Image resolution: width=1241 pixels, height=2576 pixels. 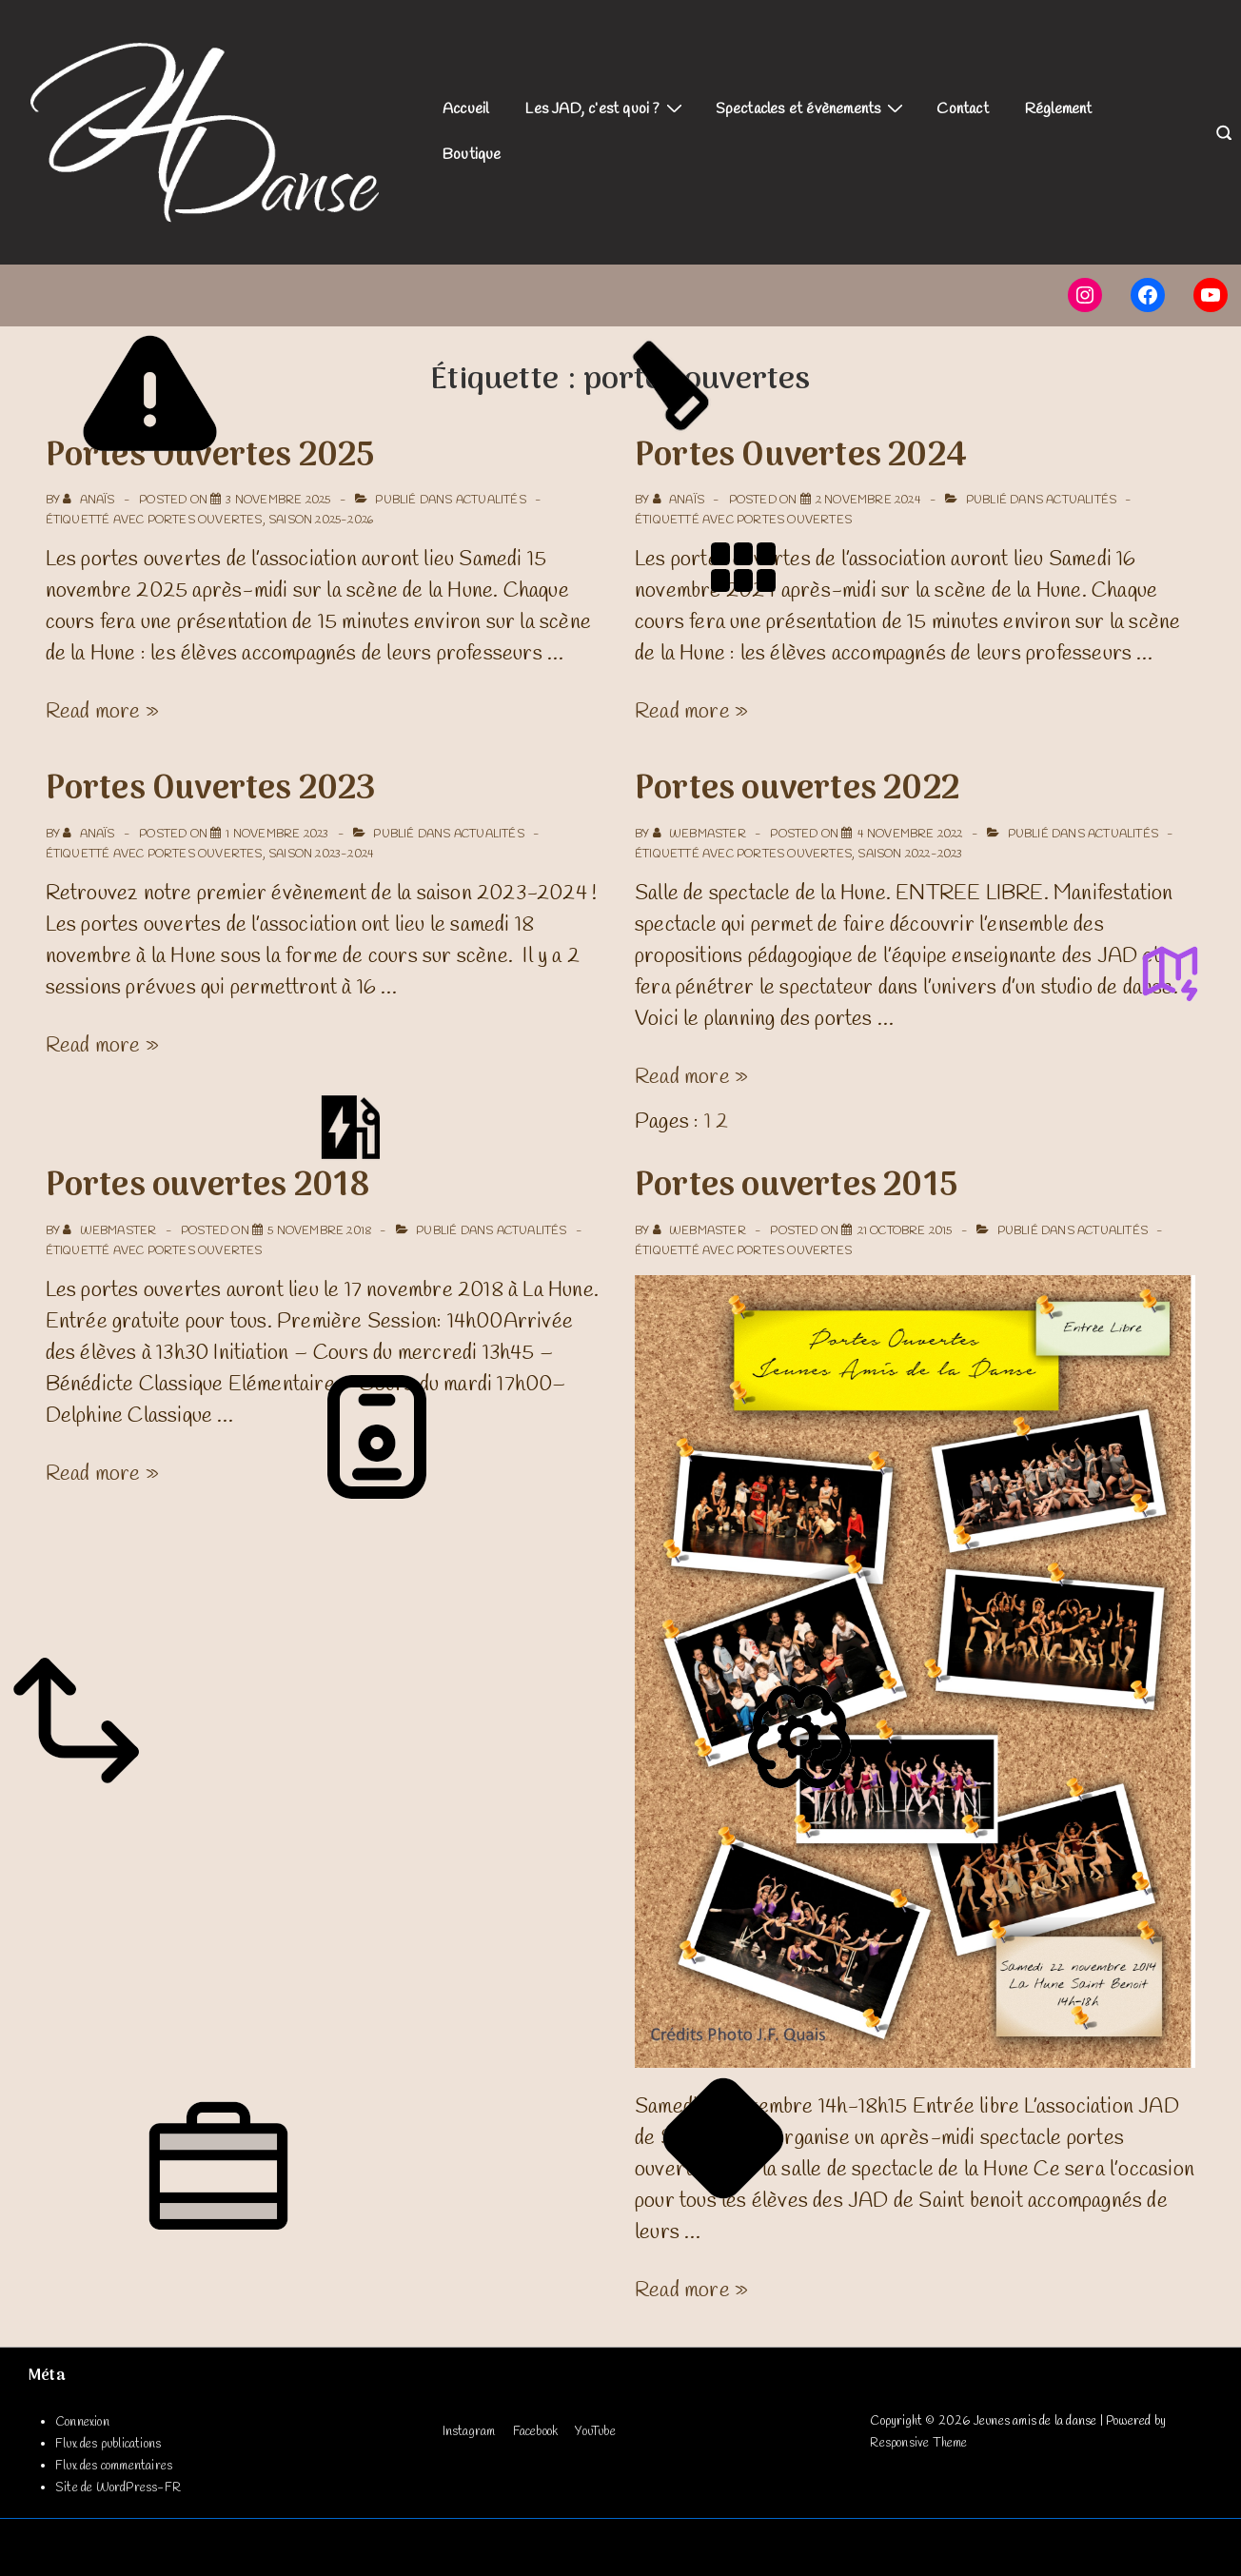 What do you see at coordinates (377, 1437) in the screenshot?
I see `view your ID or profile badge` at bounding box center [377, 1437].